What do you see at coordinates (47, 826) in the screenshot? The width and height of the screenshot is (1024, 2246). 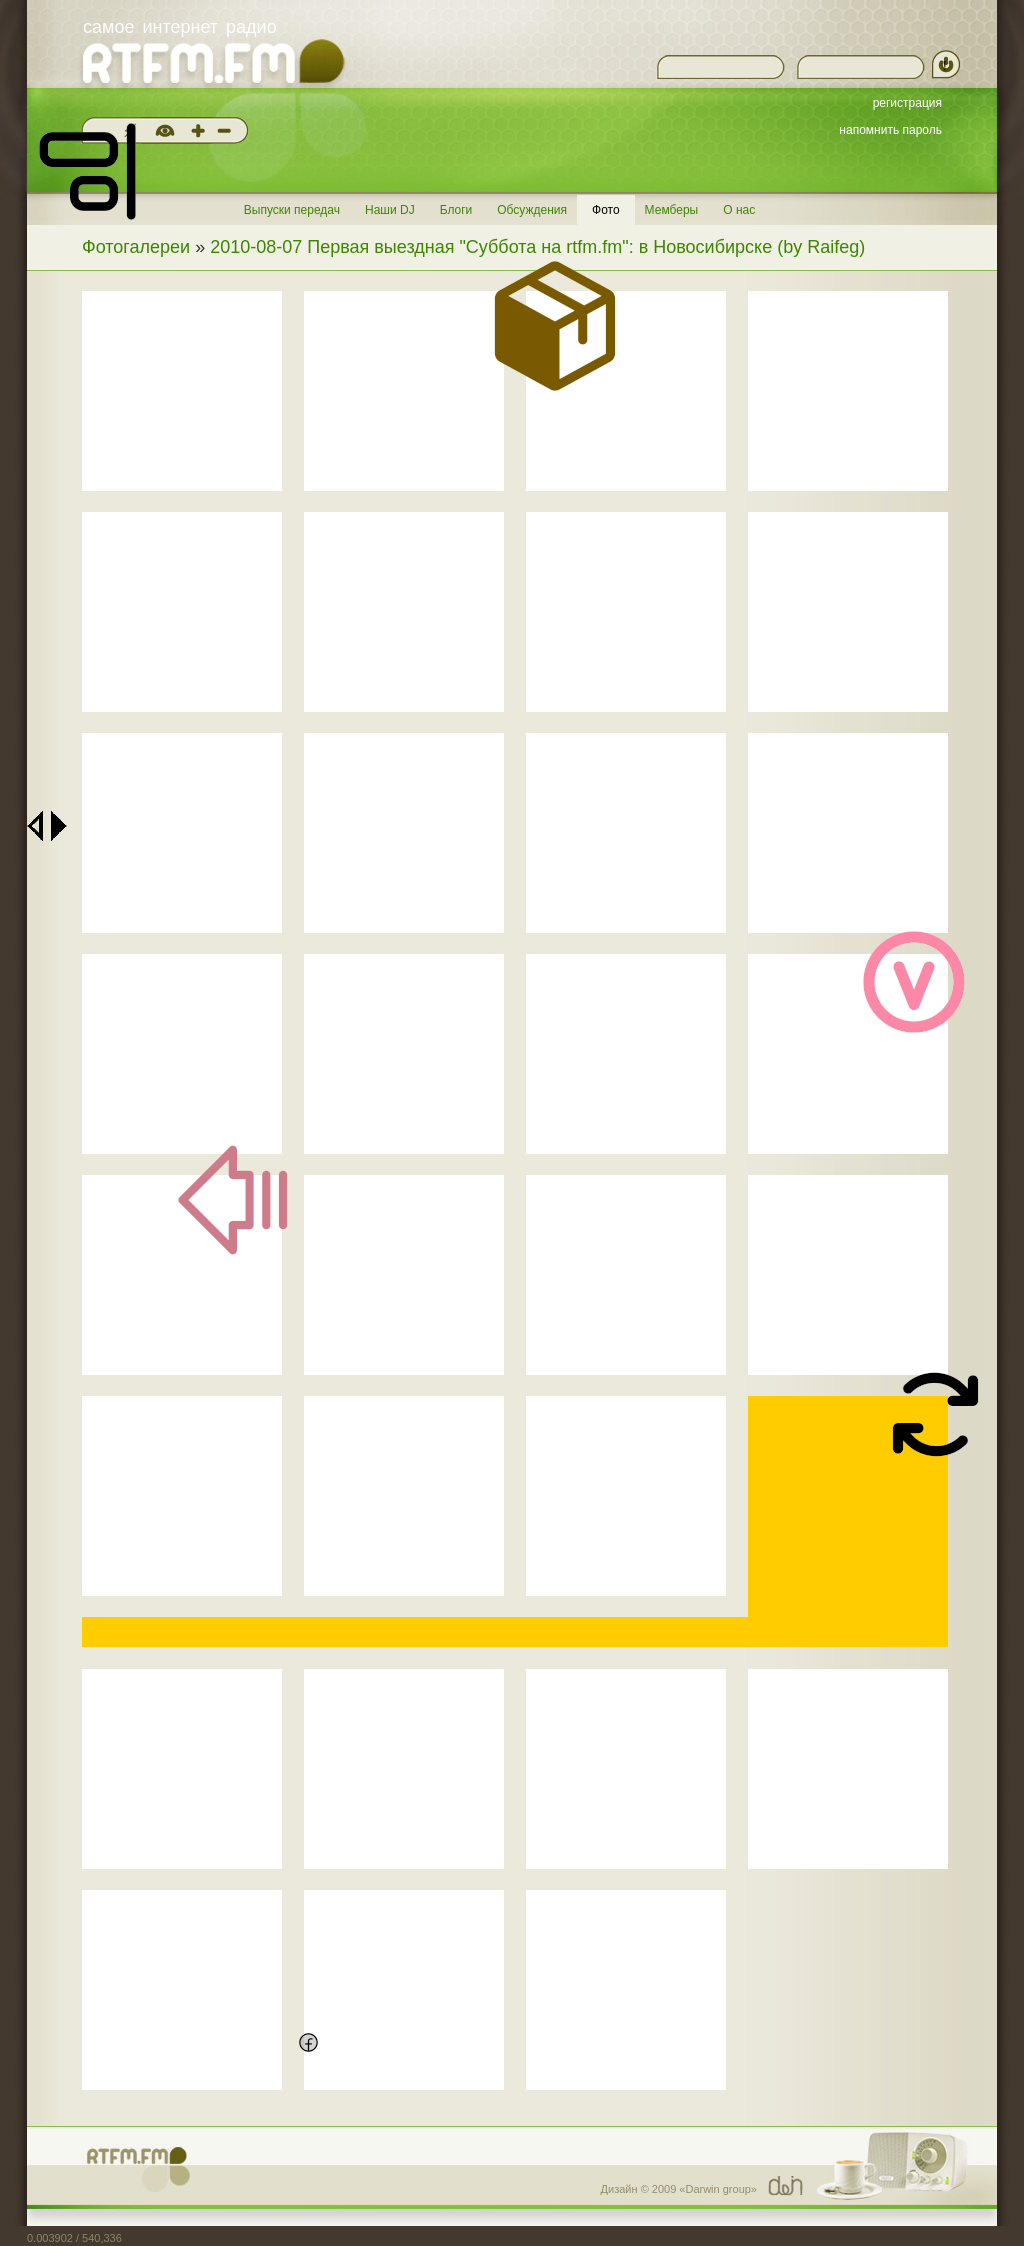 I see `switch to the left panel or view` at bounding box center [47, 826].